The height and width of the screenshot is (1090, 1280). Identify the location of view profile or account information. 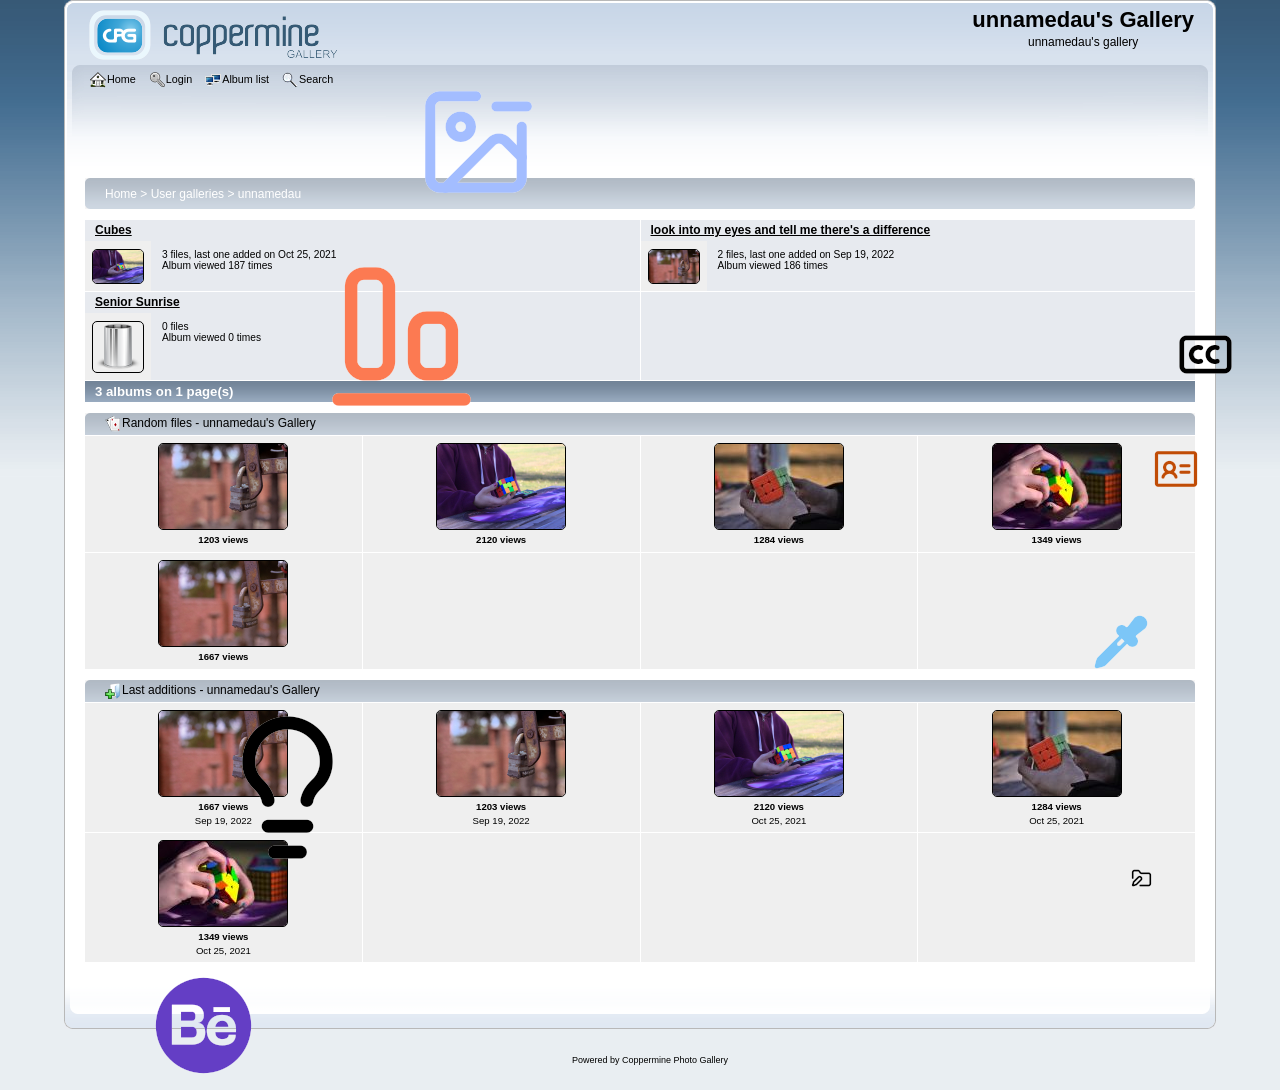
(1176, 469).